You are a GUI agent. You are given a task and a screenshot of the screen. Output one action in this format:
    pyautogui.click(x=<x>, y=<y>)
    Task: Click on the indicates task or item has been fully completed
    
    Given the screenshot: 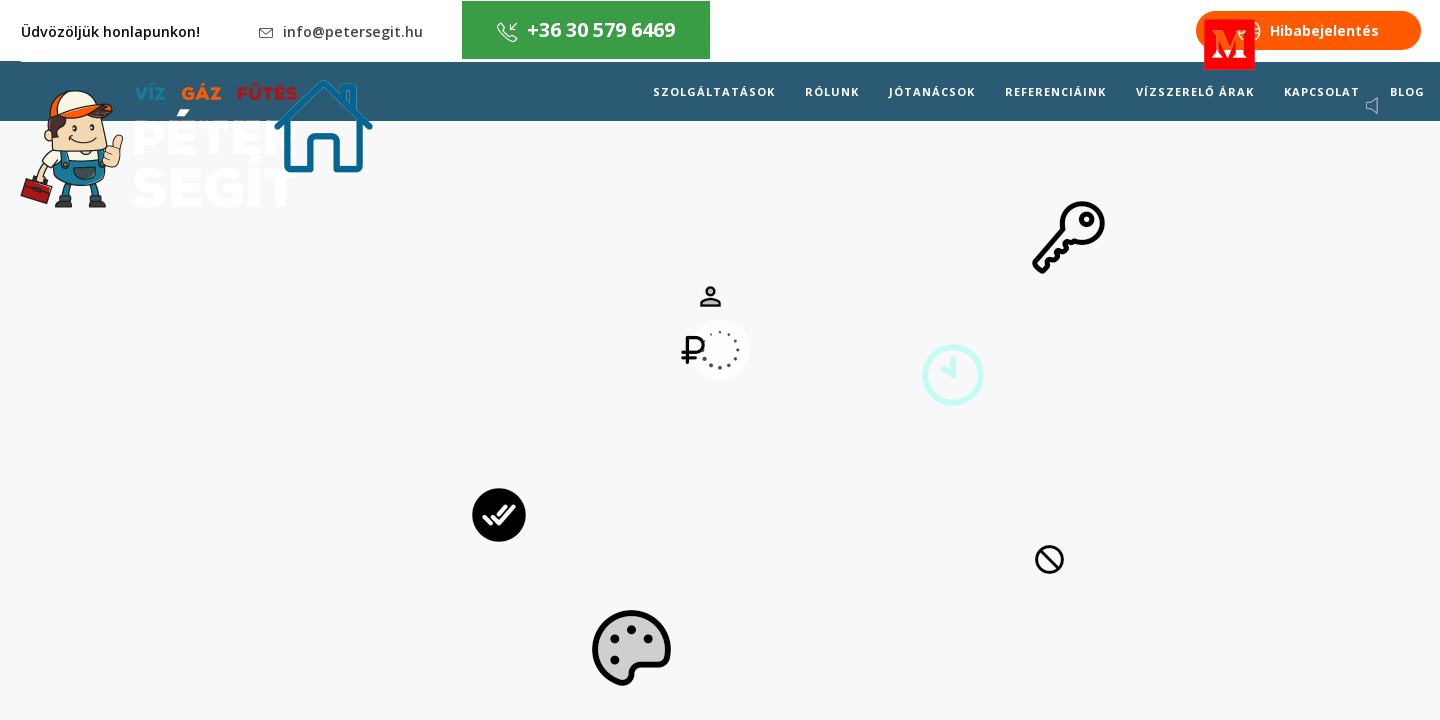 What is the action you would take?
    pyautogui.click(x=499, y=515)
    